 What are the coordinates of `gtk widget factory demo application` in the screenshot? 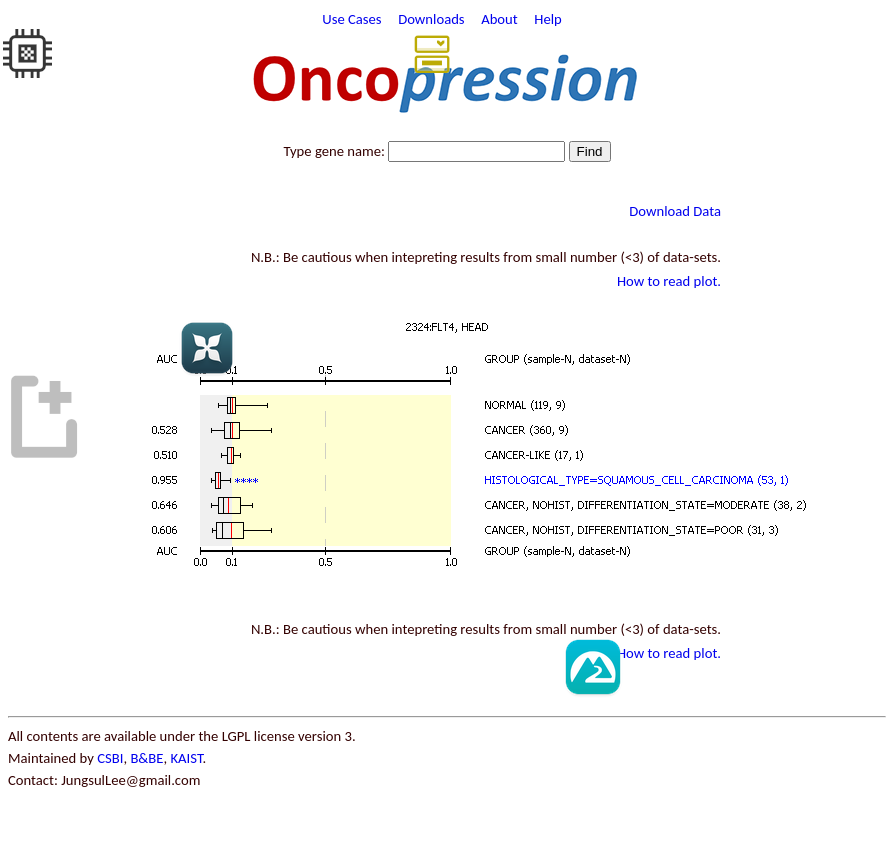 It's located at (432, 53).